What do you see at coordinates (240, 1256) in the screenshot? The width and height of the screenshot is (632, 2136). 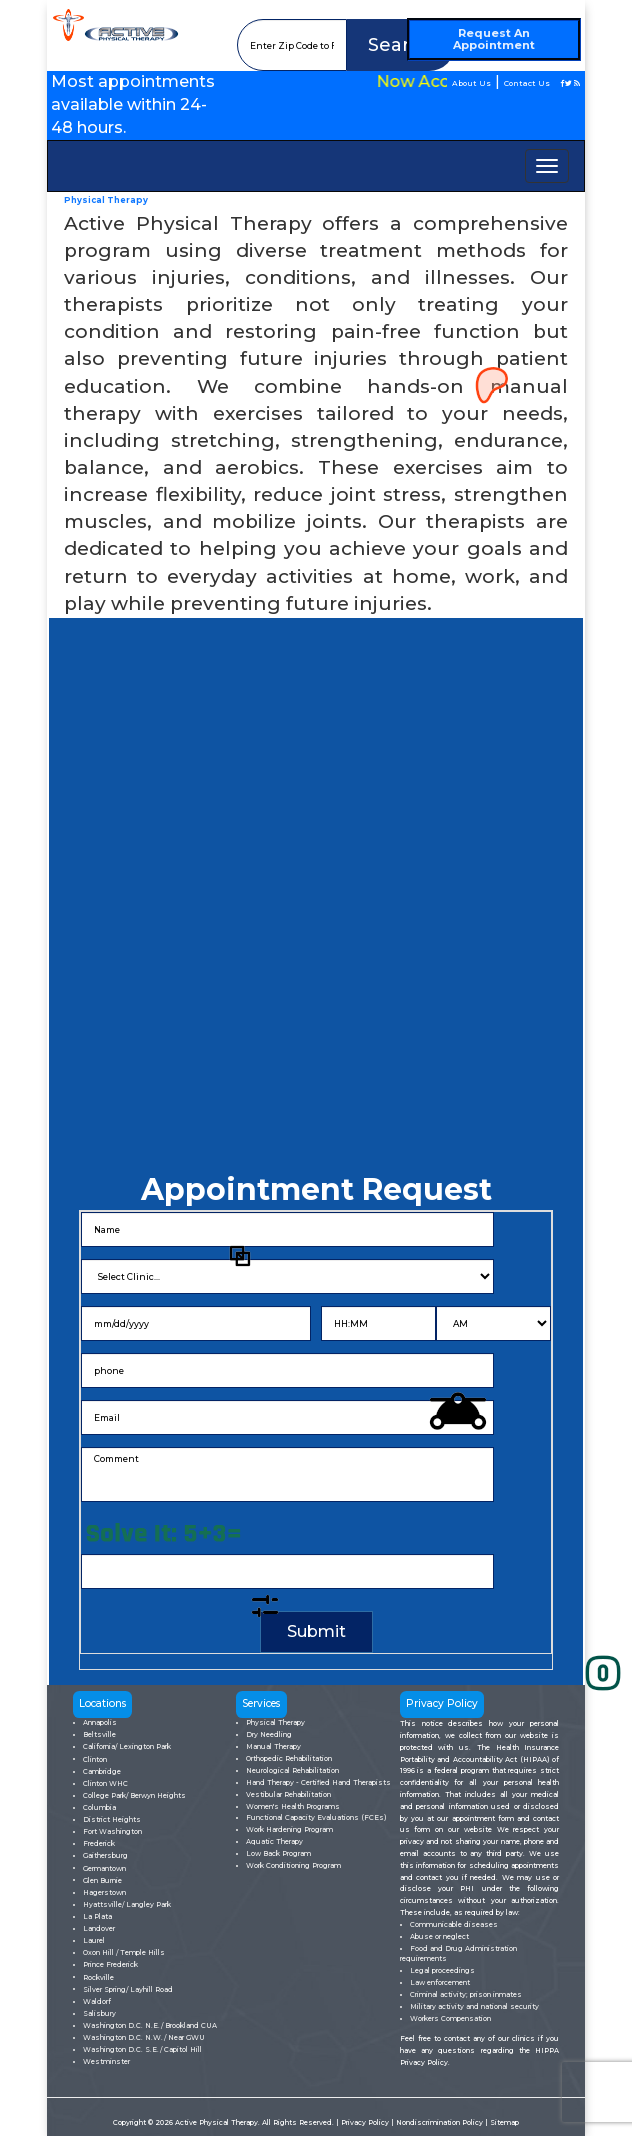 I see `merge or intersect selected layers` at bounding box center [240, 1256].